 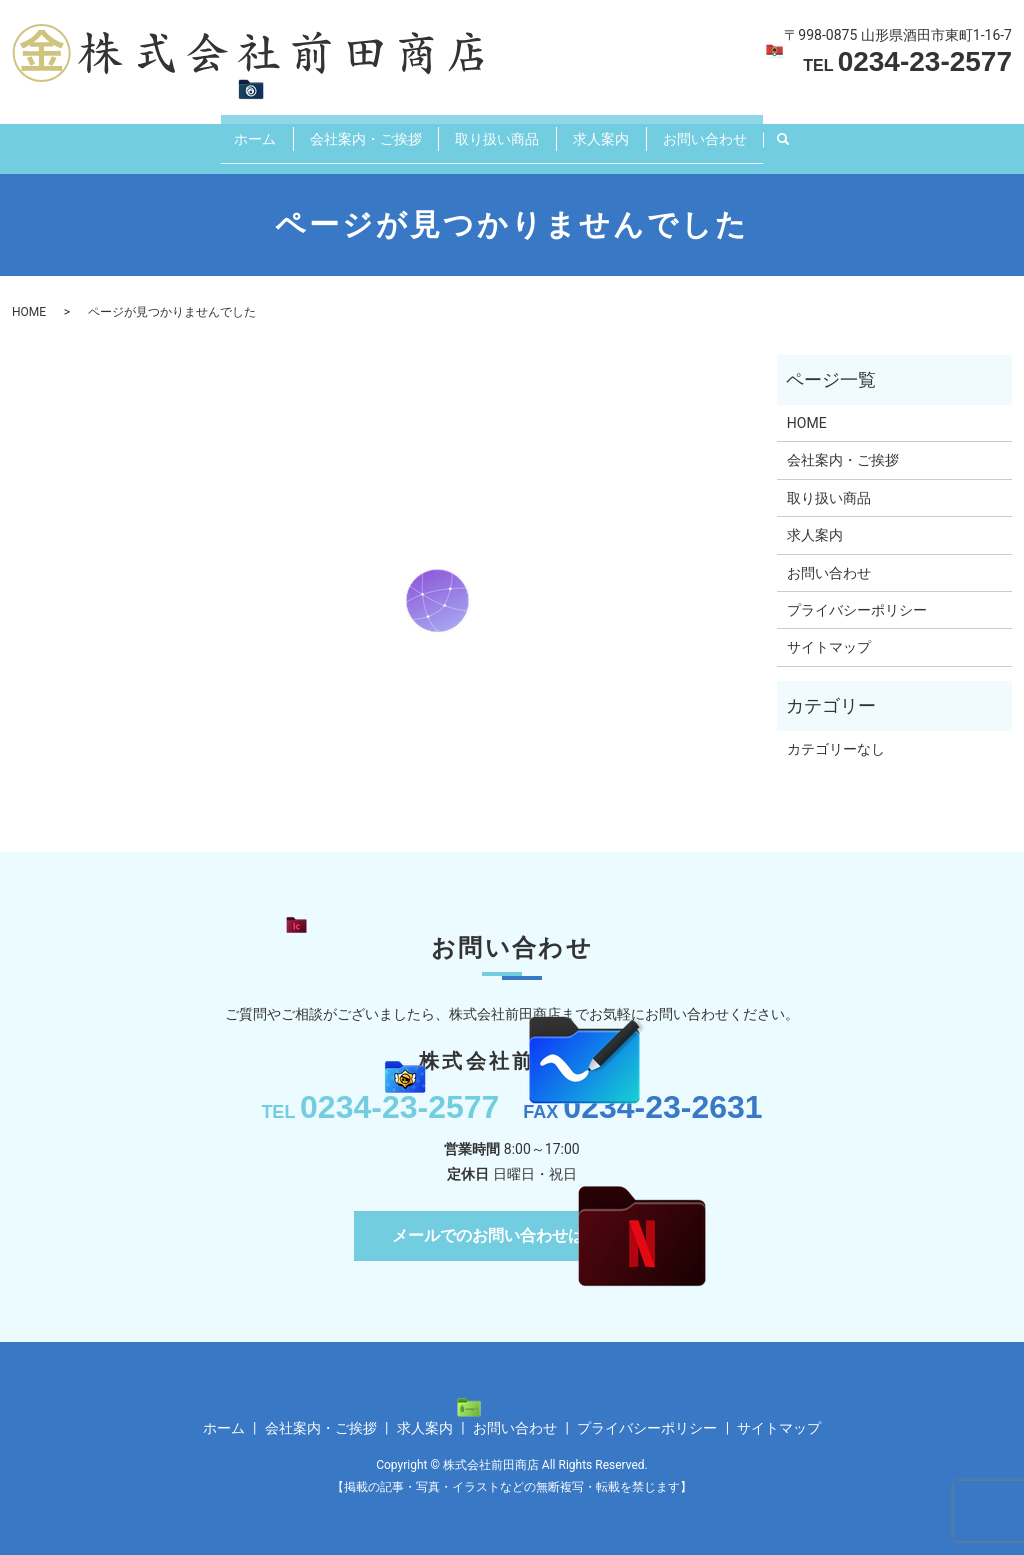 I want to click on open ubisoft connect (uplay) game files folder, so click(x=251, y=90).